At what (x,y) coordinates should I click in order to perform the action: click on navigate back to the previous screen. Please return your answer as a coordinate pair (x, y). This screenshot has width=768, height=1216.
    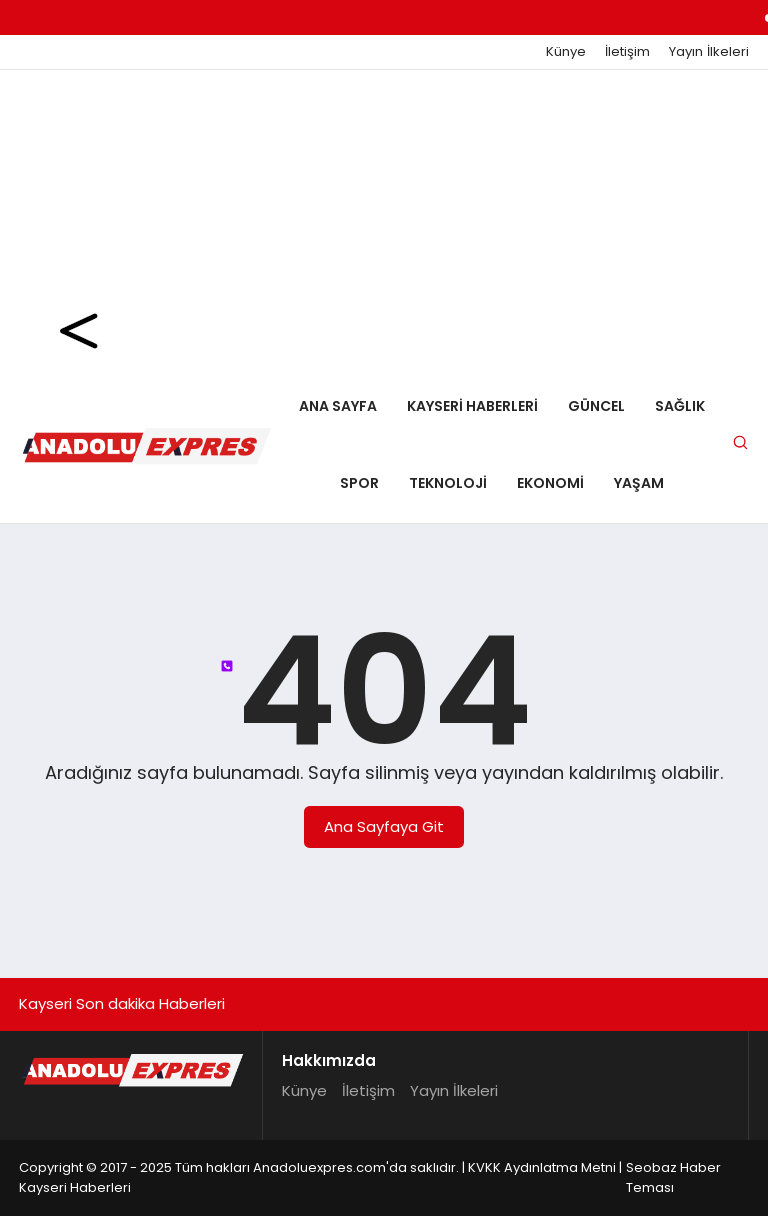
    Looking at the image, I should click on (80, 331).